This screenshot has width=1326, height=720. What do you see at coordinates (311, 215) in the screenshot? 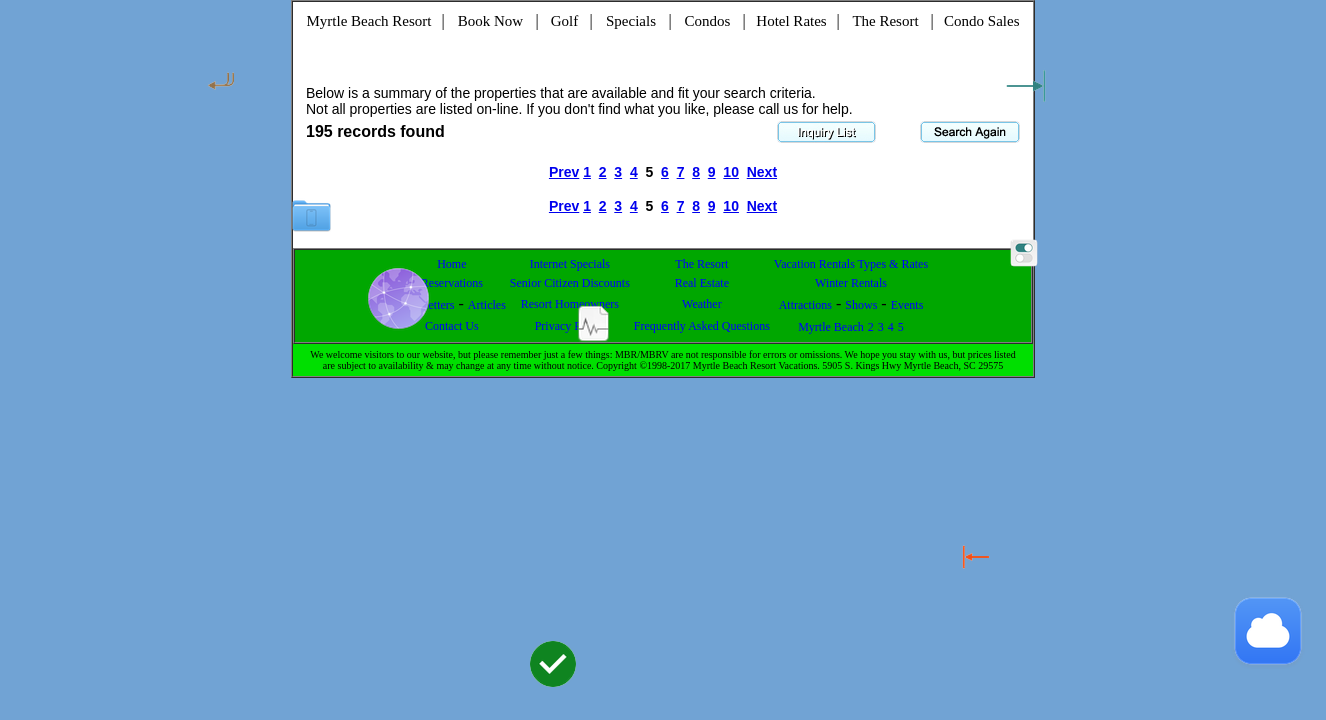
I see `open folder containing iPhone backups or synced content` at bounding box center [311, 215].